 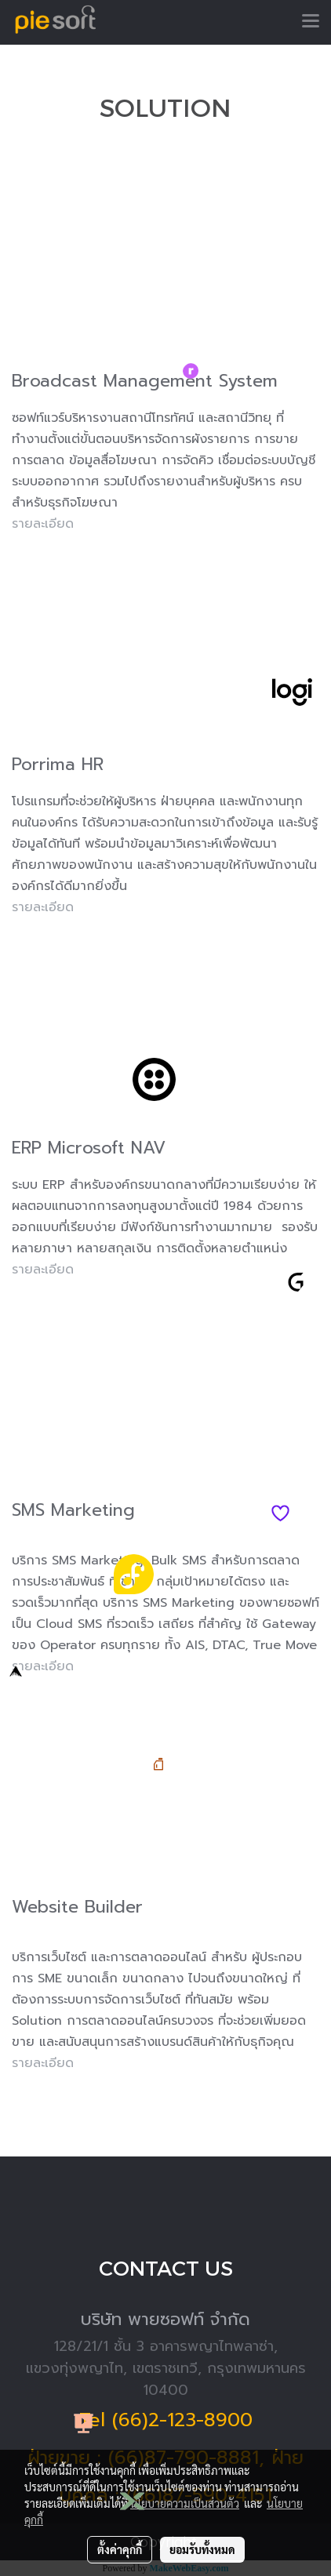 What do you see at coordinates (154, 1079) in the screenshot?
I see `twilio logo - cloud communications platform` at bounding box center [154, 1079].